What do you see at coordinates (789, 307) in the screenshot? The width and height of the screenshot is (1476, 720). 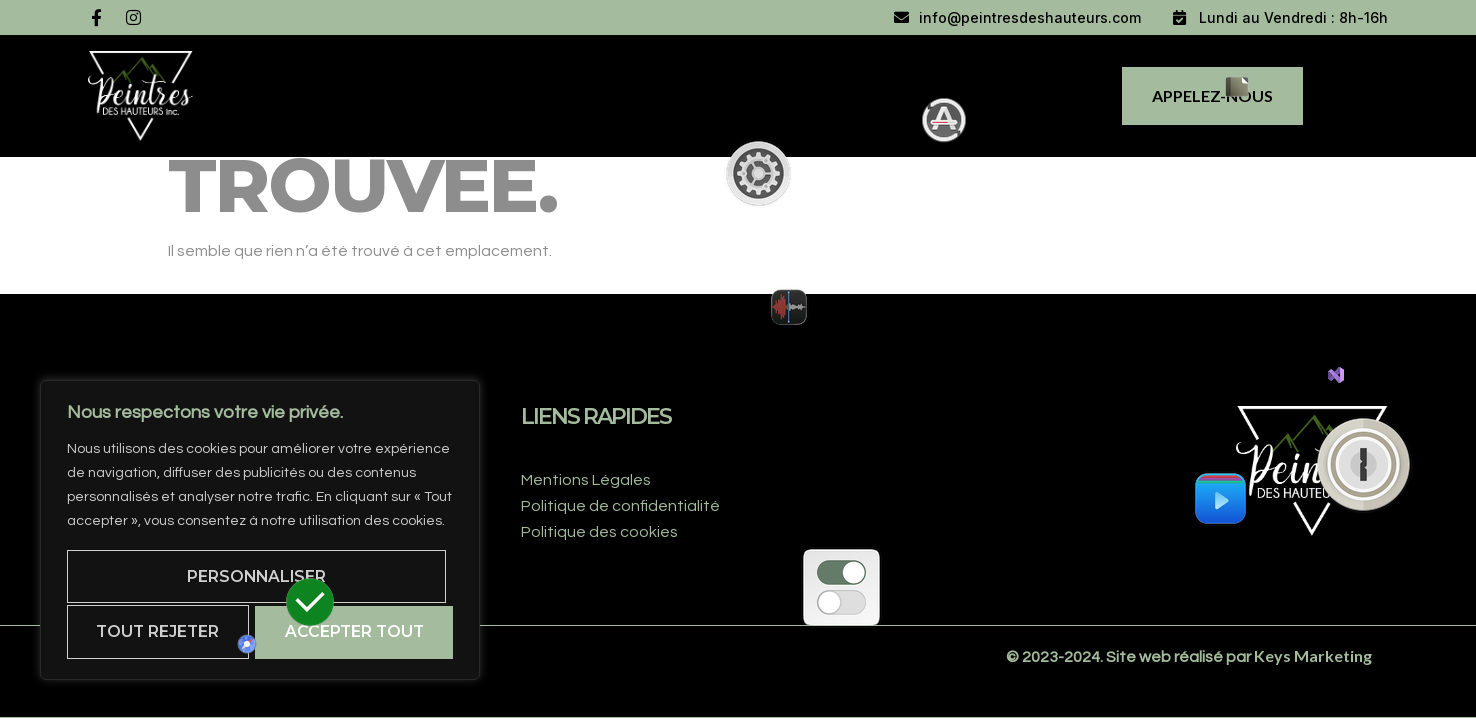 I see `open the sound recorder app` at bounding box center [789, 307].